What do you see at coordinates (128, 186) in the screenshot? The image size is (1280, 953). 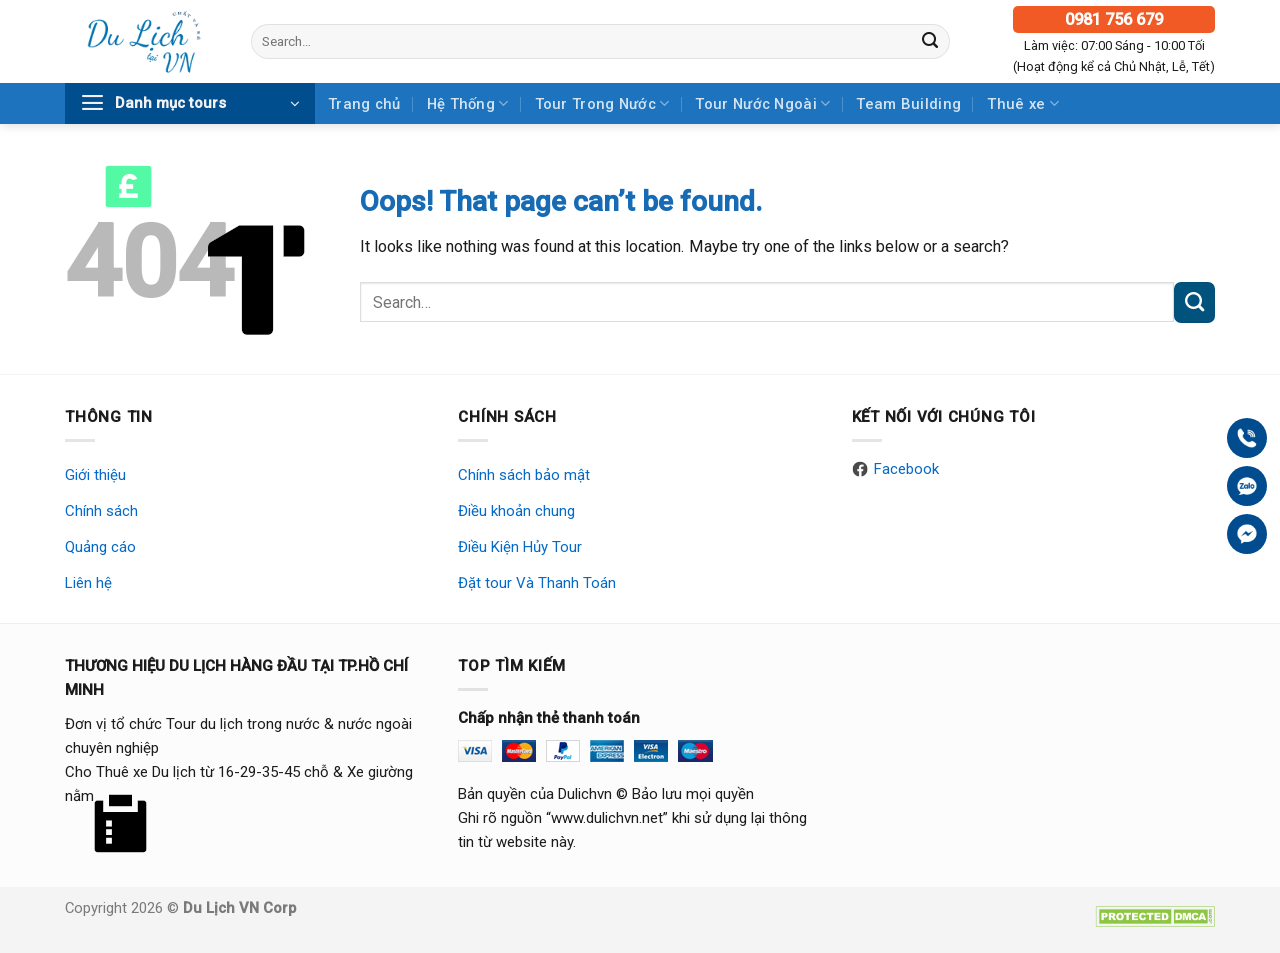 I see `access British pound currency settings` at bounding box center [128, 186].